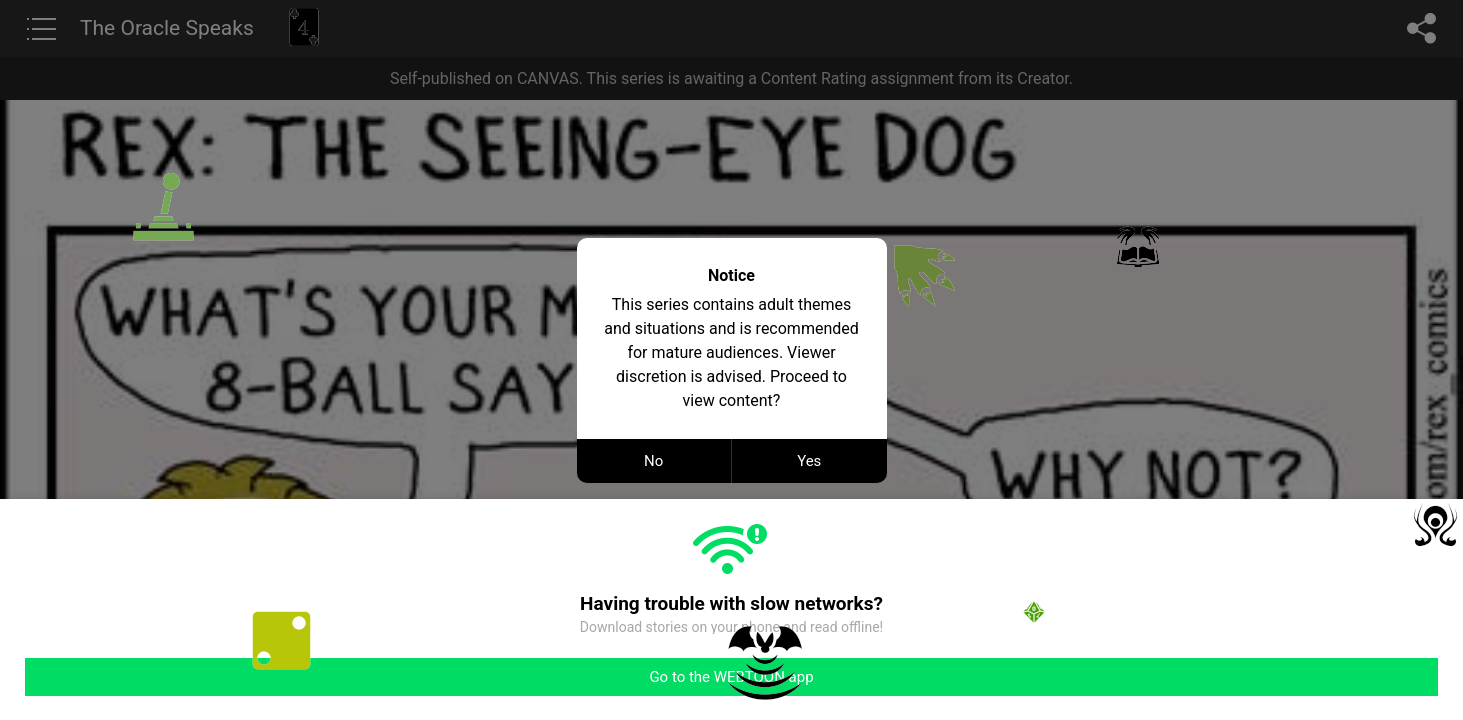 The image size is (1463, 720). What do you see at coordinates (1138, 248) in the screenshot?
I see `access tutorial or learning resources` at bounding box center [1138, 248].